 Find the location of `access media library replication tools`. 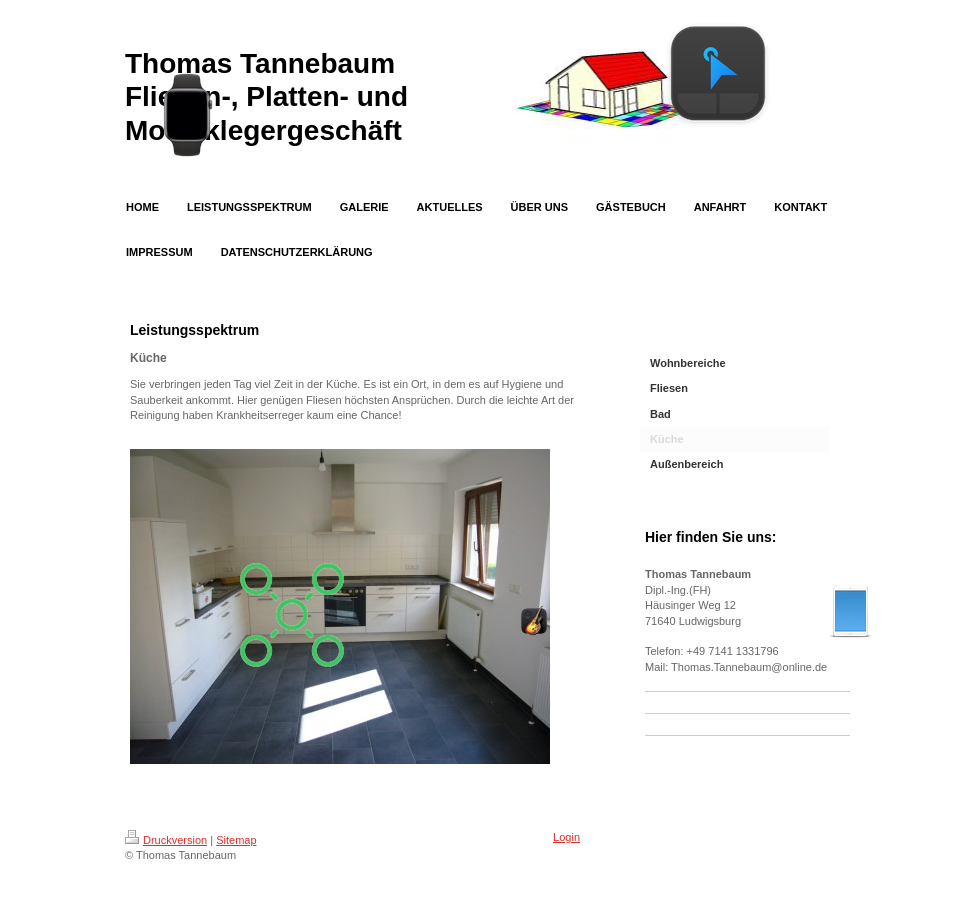

access media library replication tools is located at coordinates (292, 615).